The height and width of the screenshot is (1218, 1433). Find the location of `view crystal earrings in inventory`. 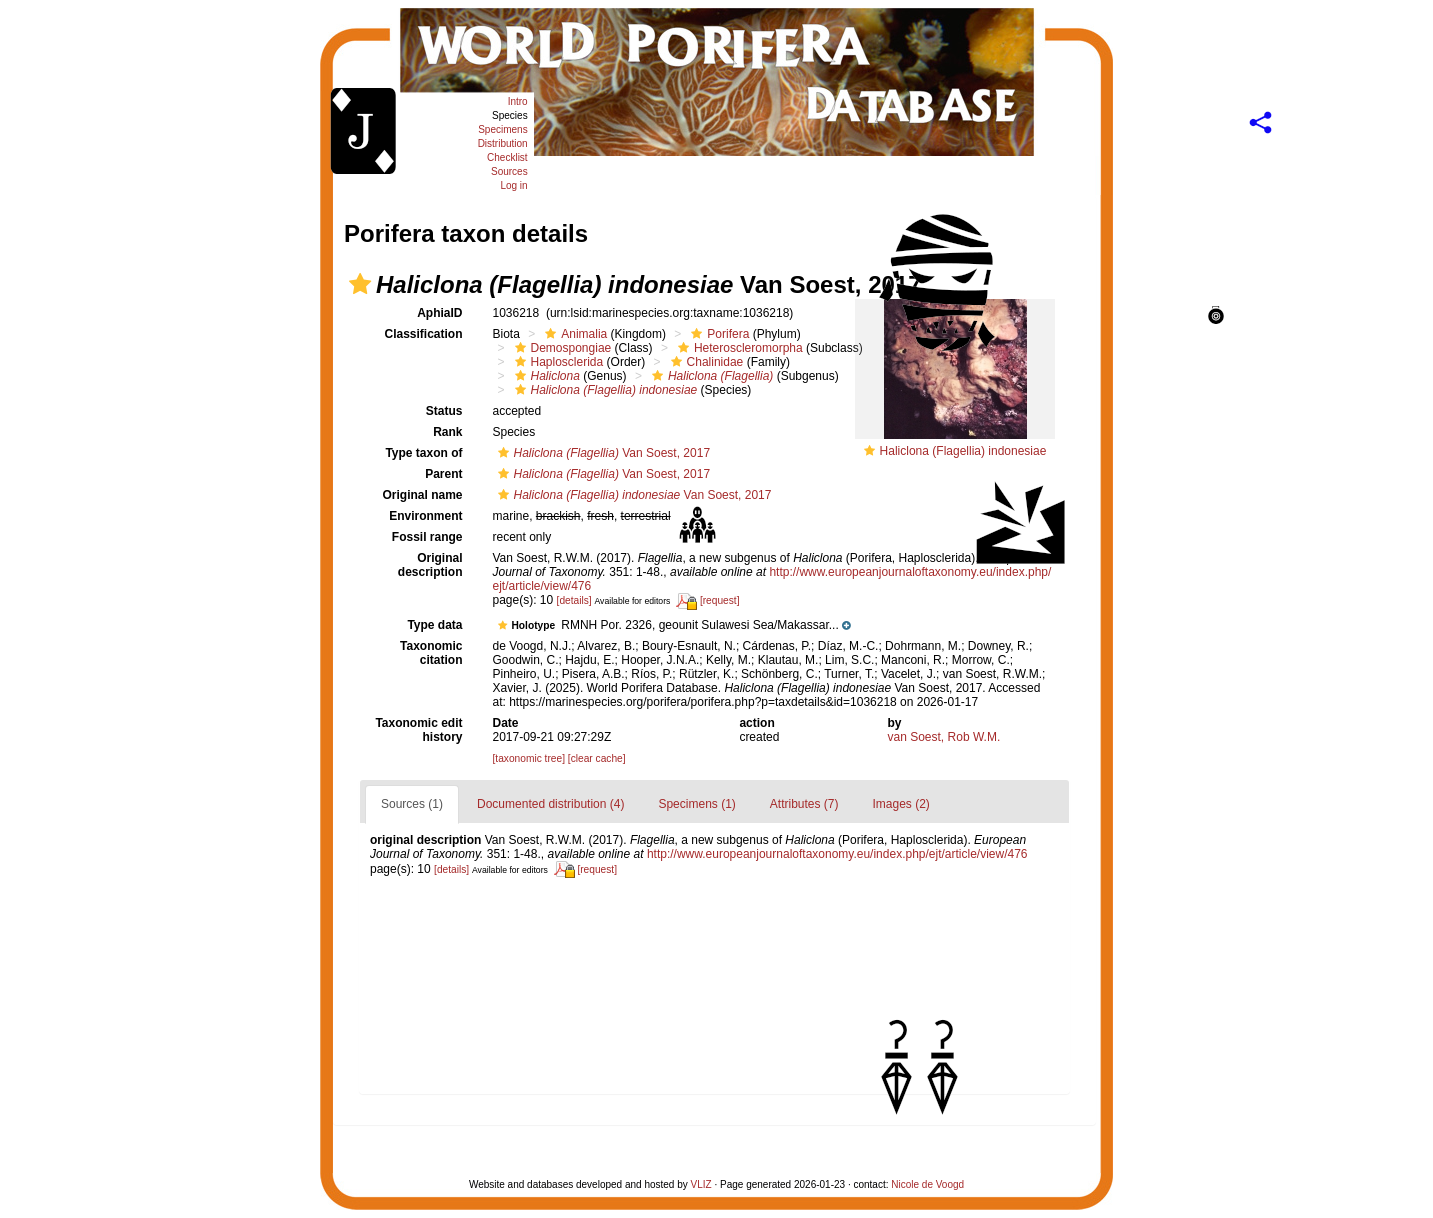

view crystal earrings in inventory is located at coordinates (919, 1065).